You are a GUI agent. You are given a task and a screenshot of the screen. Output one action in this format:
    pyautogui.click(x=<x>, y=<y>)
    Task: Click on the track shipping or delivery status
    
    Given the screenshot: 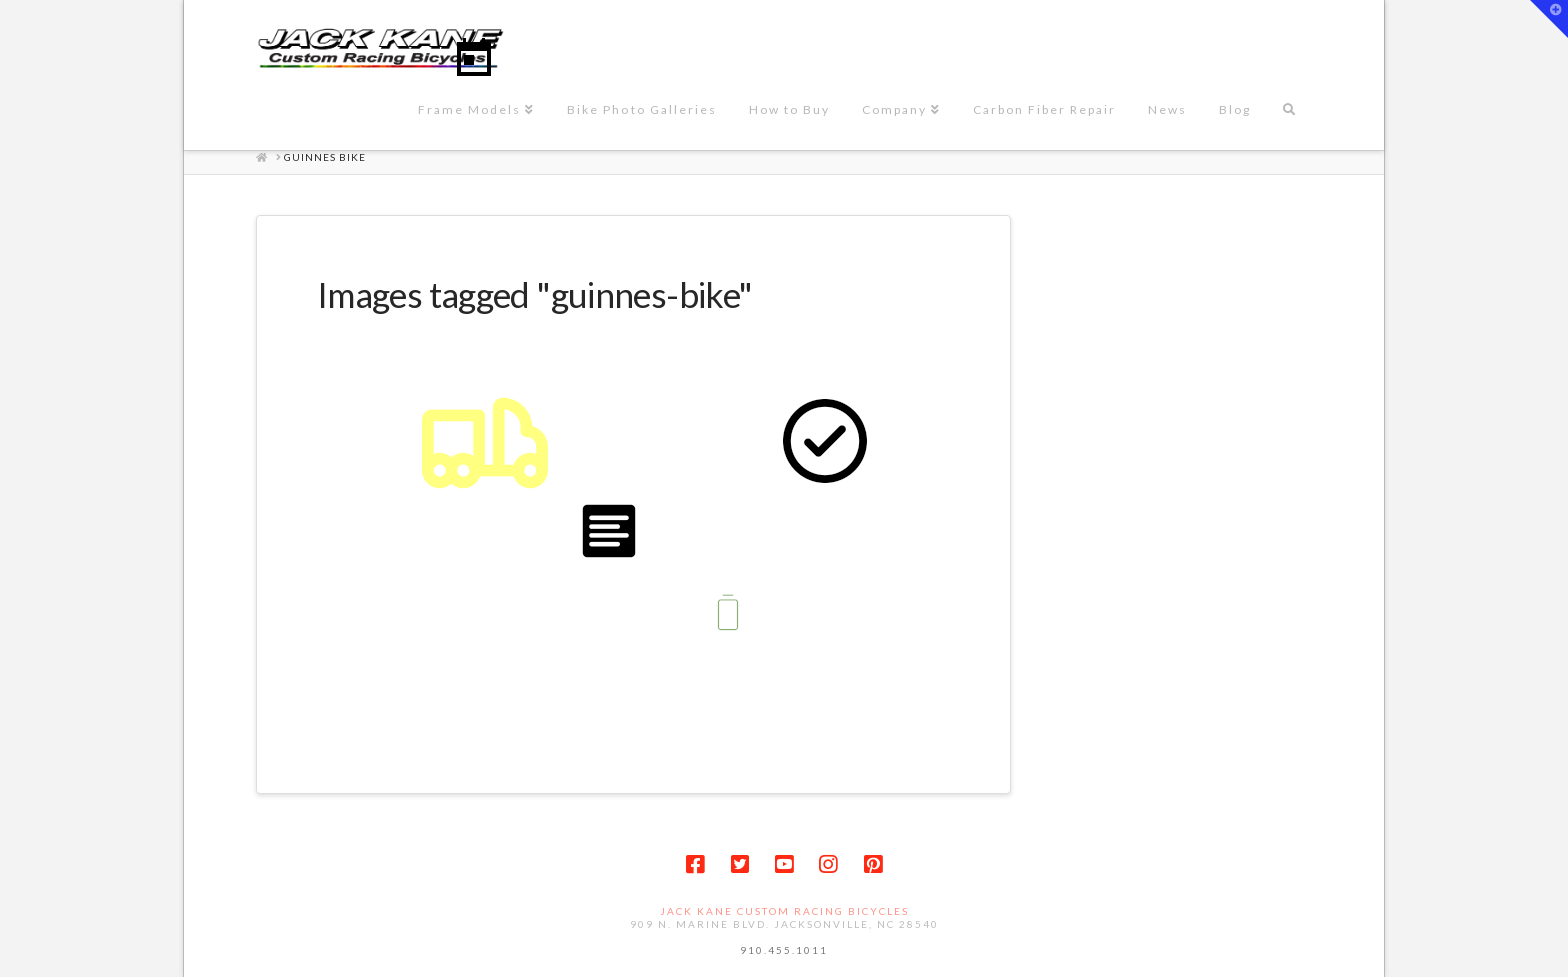 What is the action you would take?
    pyautogui.click(x=485, y=443)
    